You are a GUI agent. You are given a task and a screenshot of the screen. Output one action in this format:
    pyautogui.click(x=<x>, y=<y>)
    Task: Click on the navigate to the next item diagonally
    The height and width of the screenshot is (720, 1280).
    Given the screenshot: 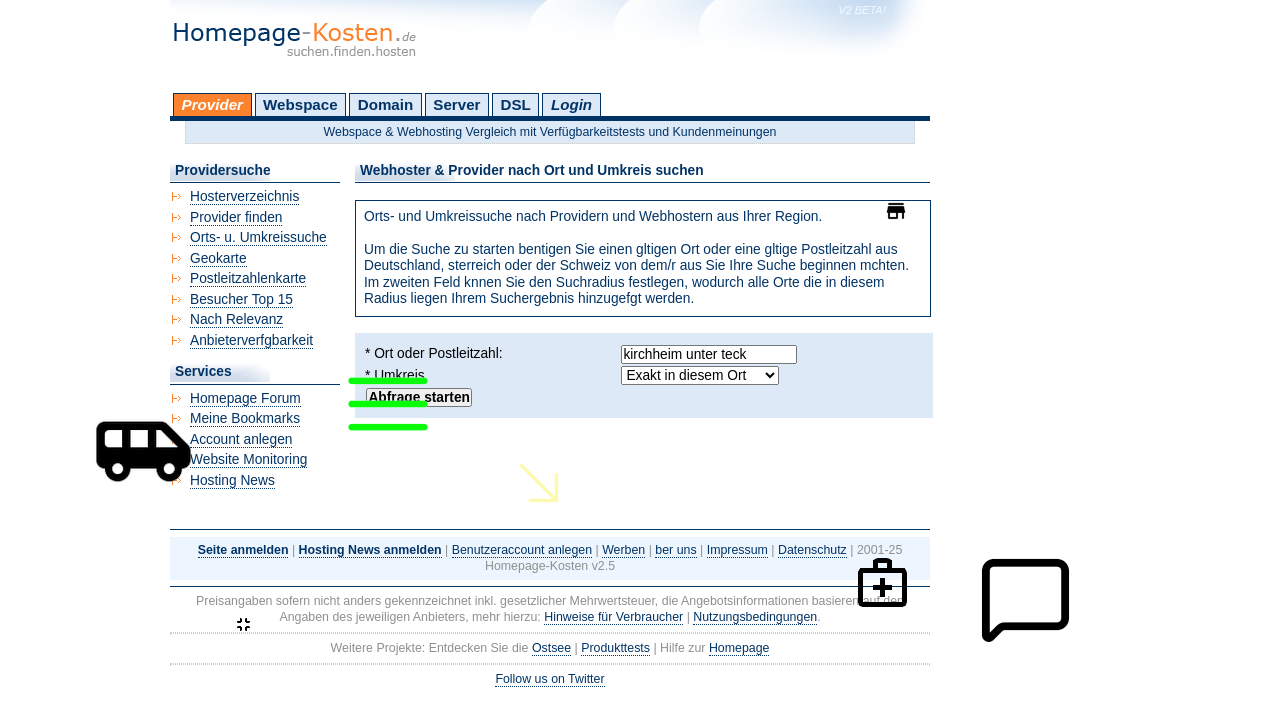 What is the action you would take?
    pyautogui.click(x=539, y=483)
    